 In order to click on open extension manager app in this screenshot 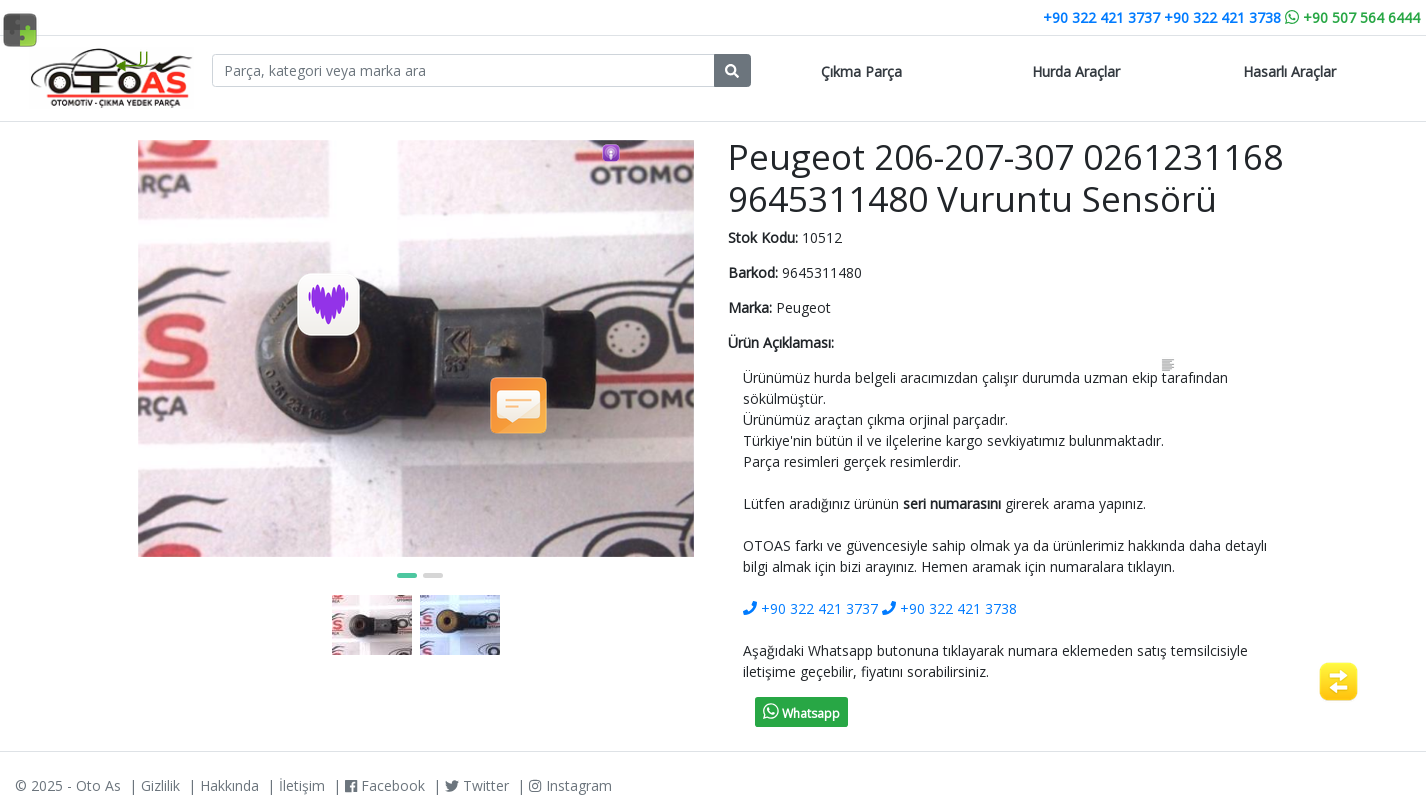, I will do `click(20, 30)`.